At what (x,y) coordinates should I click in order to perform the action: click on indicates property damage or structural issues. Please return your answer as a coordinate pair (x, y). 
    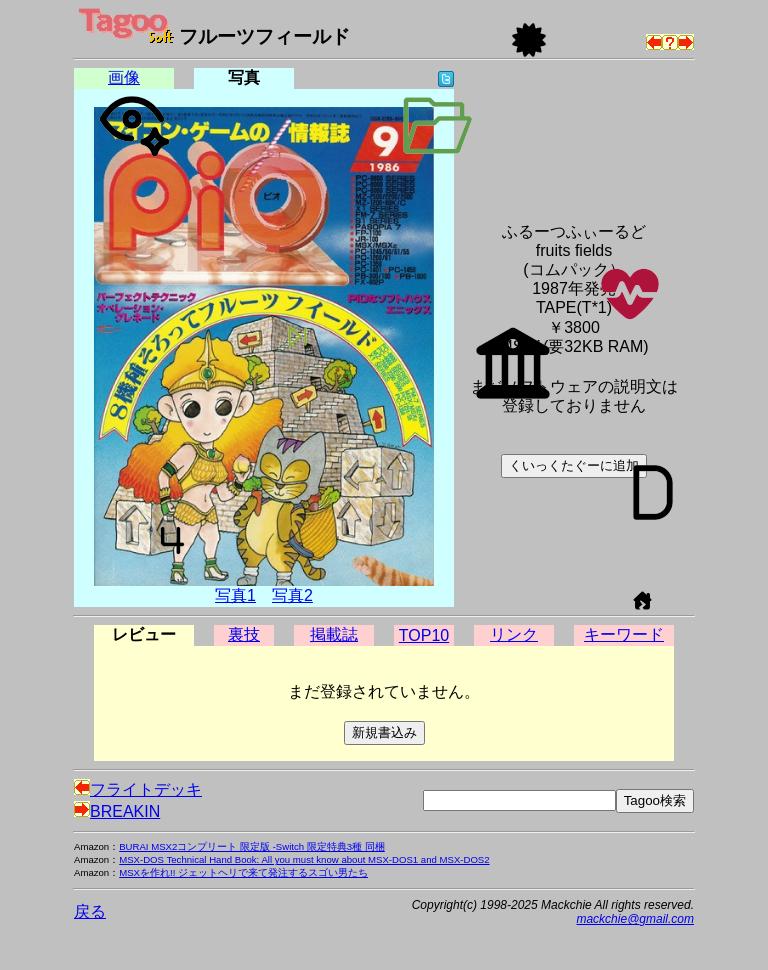
    Looking at the image, I should click on (642, 600).